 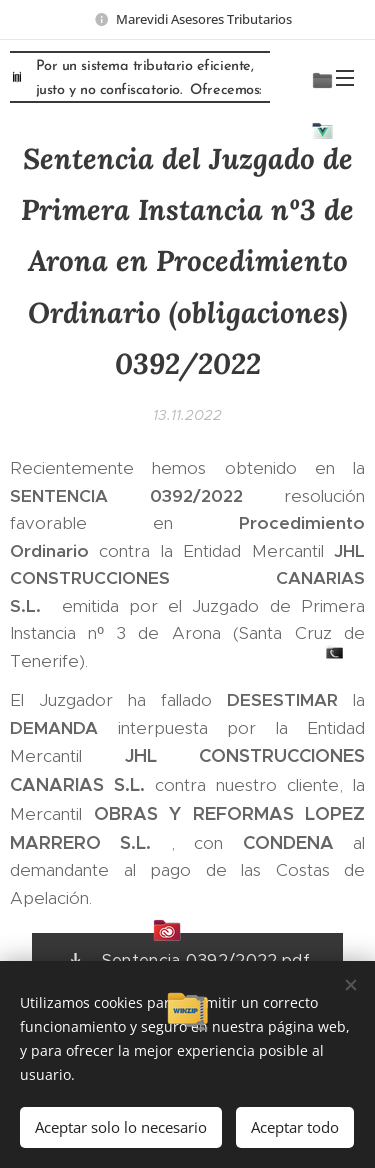 What do you see at coordinates (167, 931) in the screenshot?
I see `open adobe creative cloud files folder` at bounding box center [167, 931].